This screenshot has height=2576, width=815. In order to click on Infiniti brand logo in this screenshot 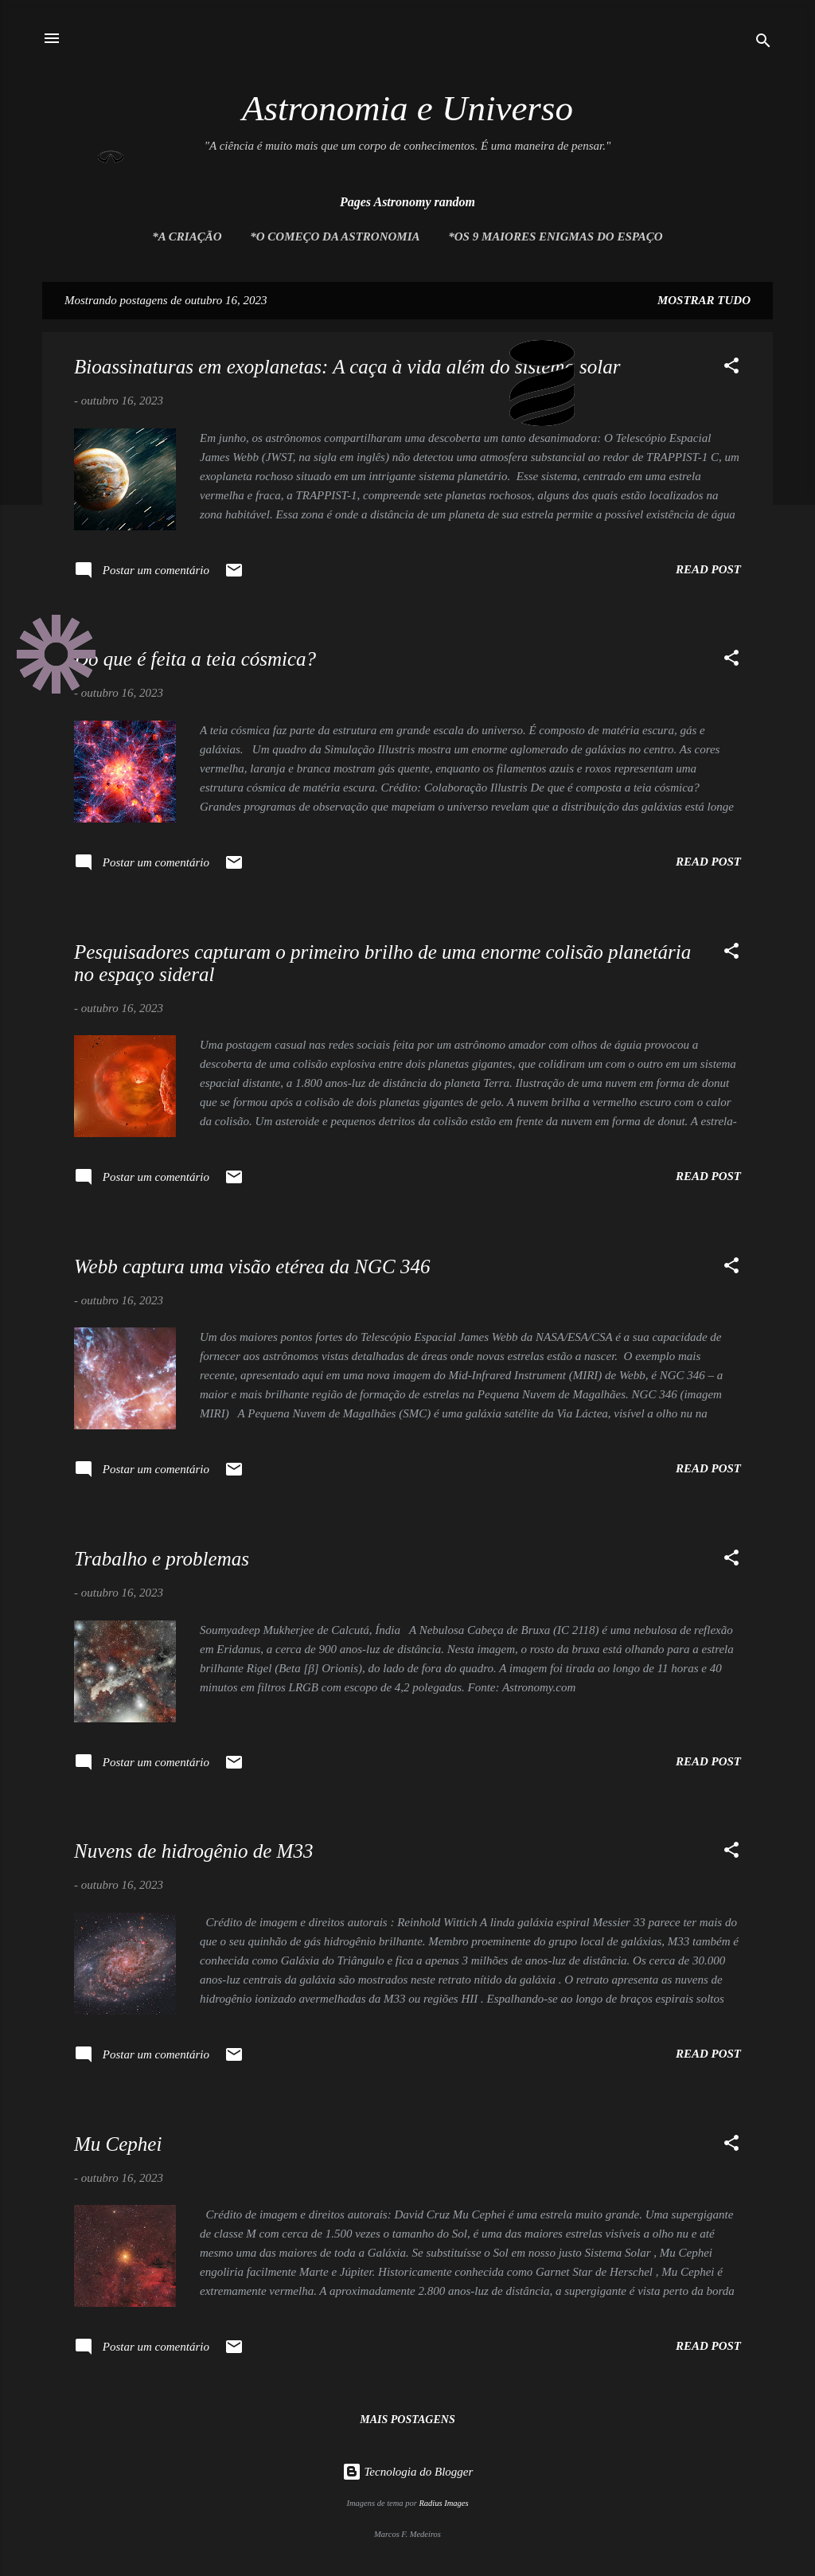, I will do `click(111, 157)`.